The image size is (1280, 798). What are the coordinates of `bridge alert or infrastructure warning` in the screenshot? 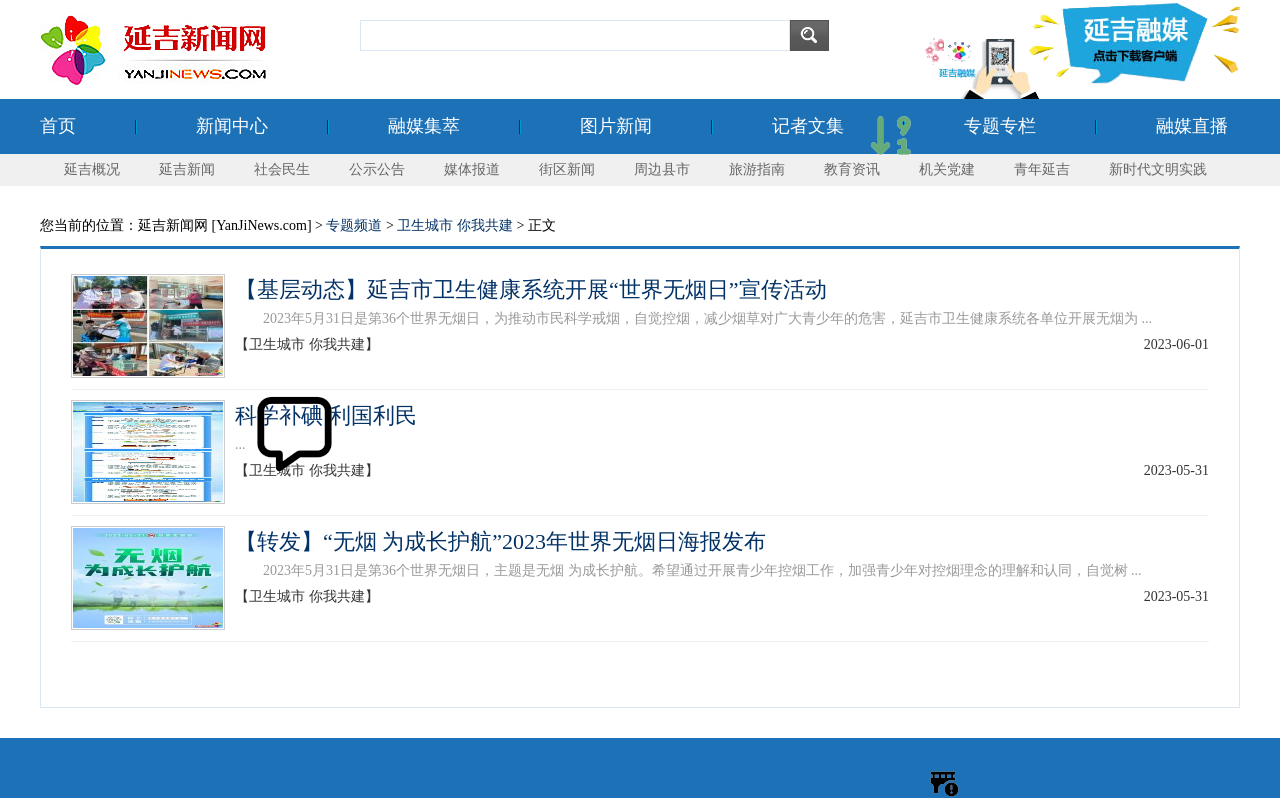 It's located at (944, 782).